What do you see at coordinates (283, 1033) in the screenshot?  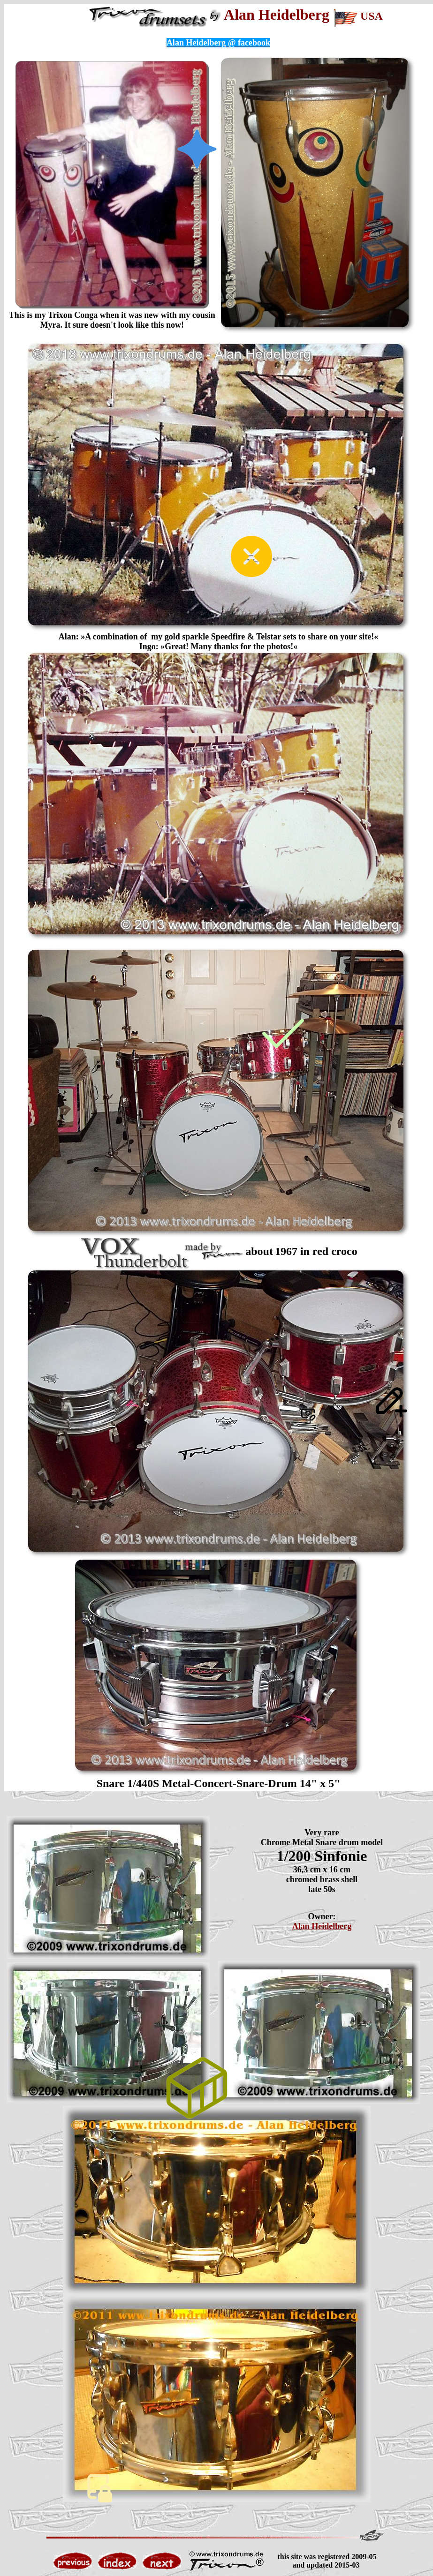 I see `confirm or submit an action` at bounding box center [283, 1033].